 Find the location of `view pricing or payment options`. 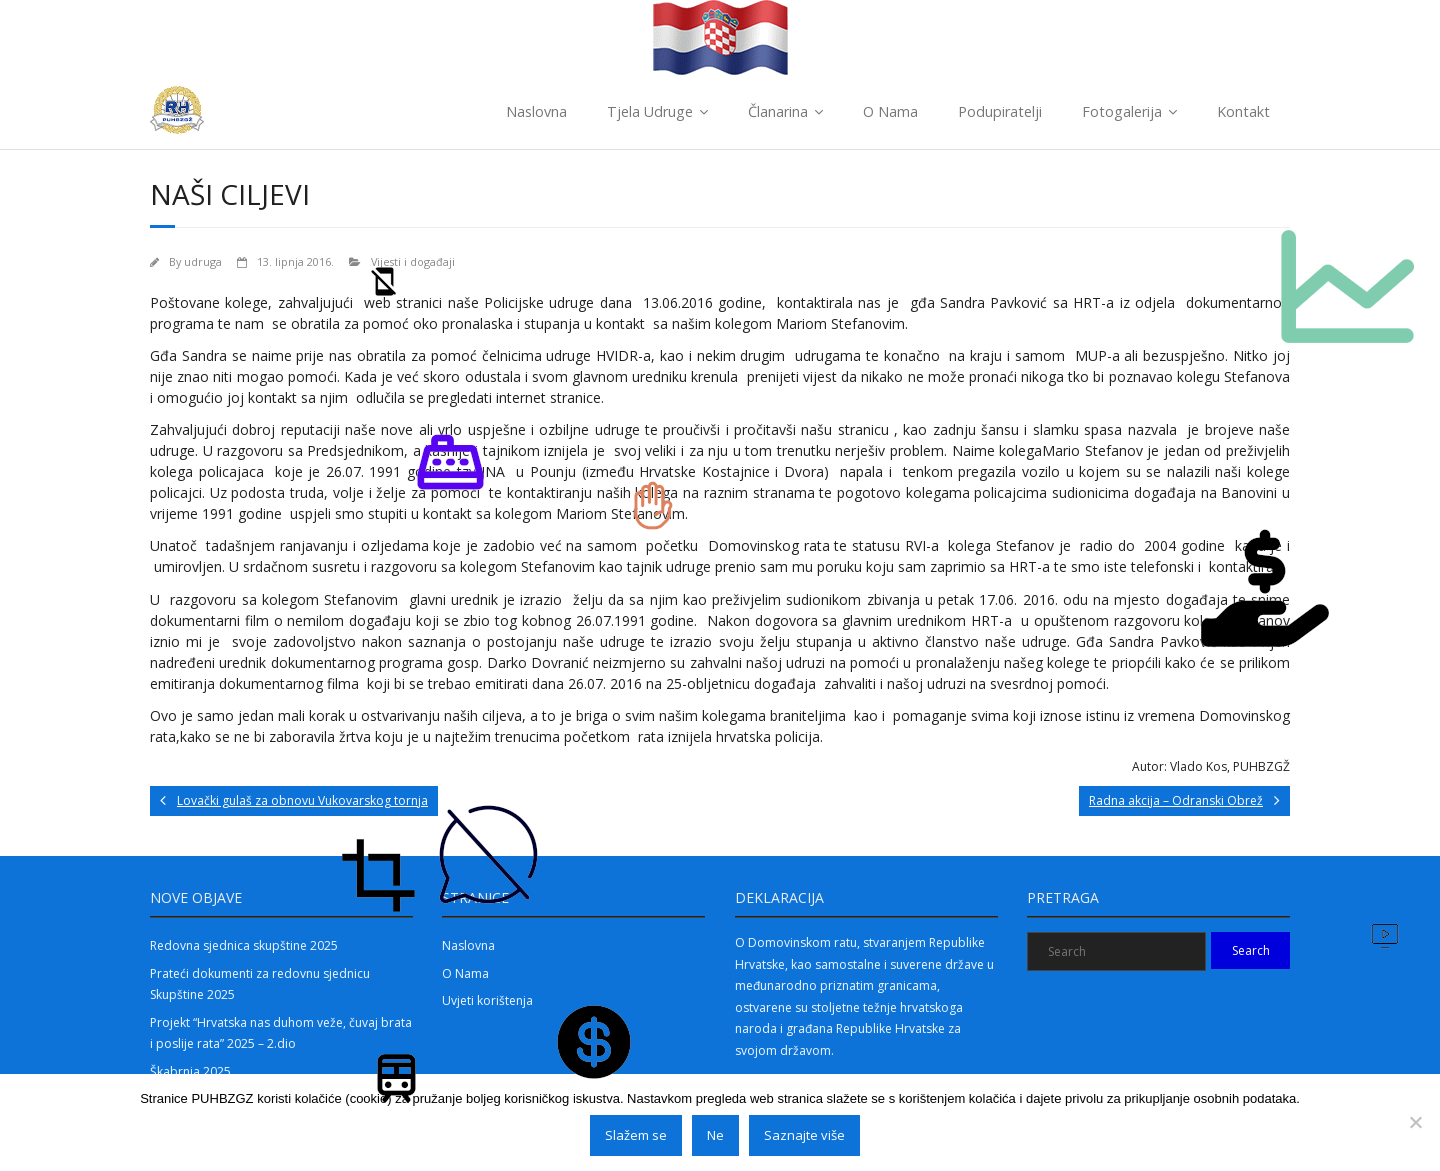

view pricing or payment options is located at coordinates (594, 1042).